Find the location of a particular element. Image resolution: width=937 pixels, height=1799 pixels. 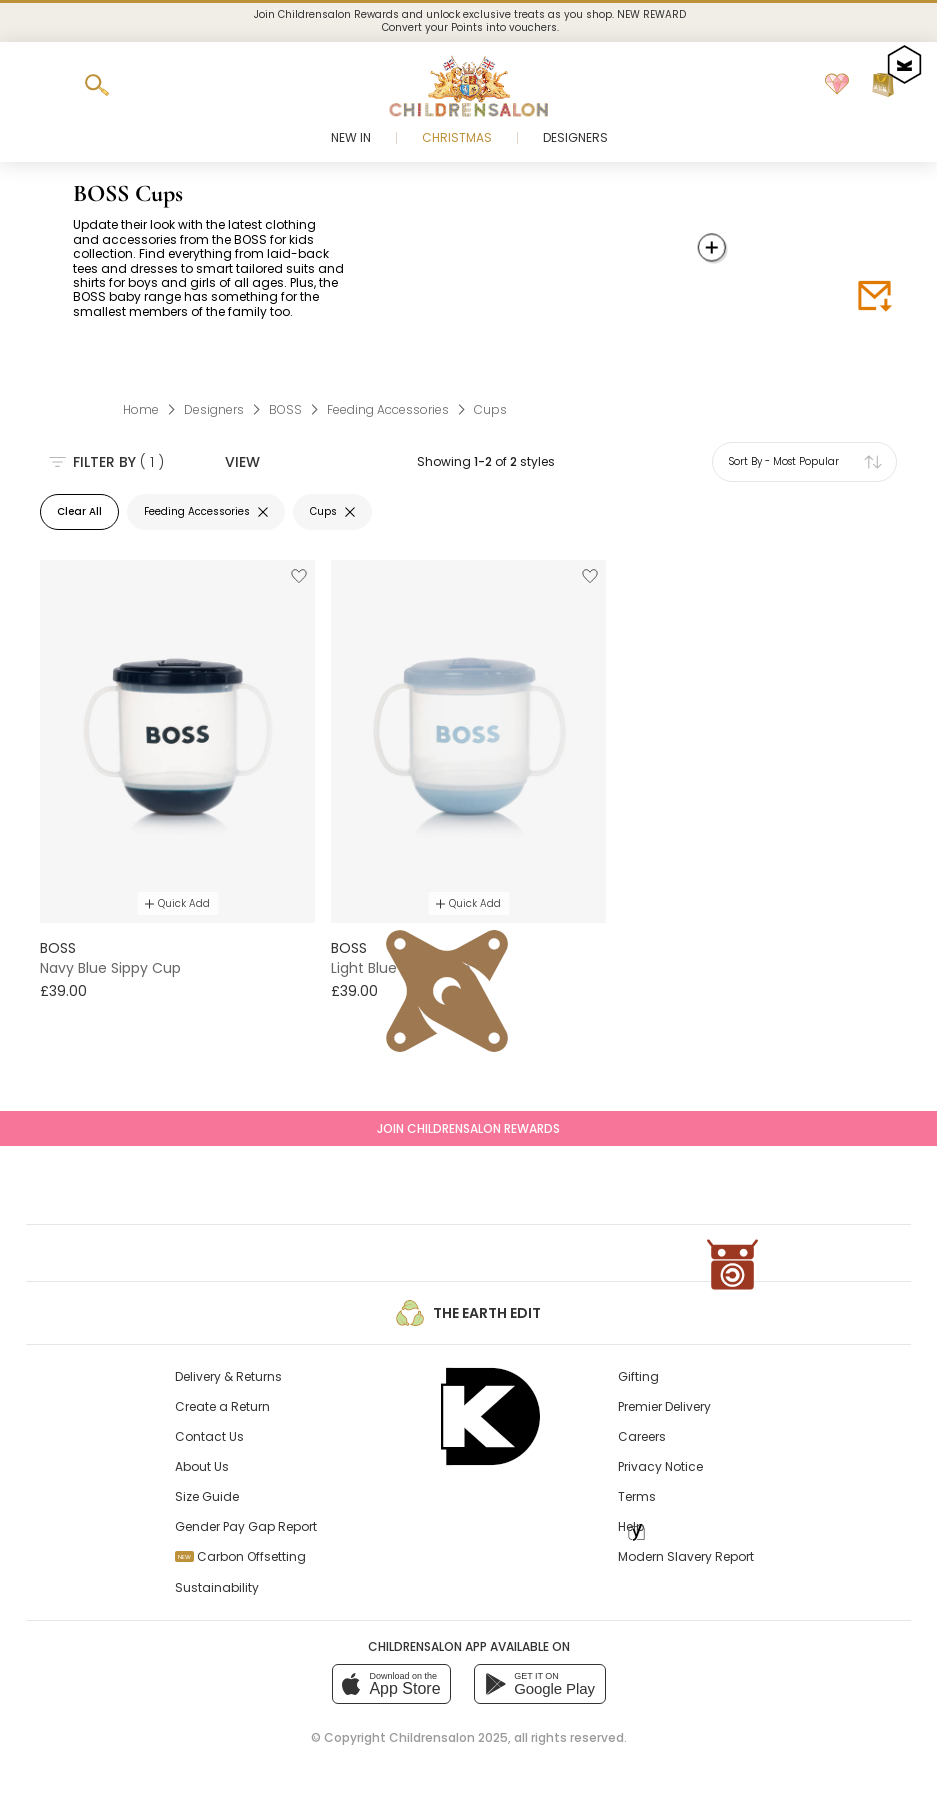

kirby CMS logo is located at coordinates (904, 64).